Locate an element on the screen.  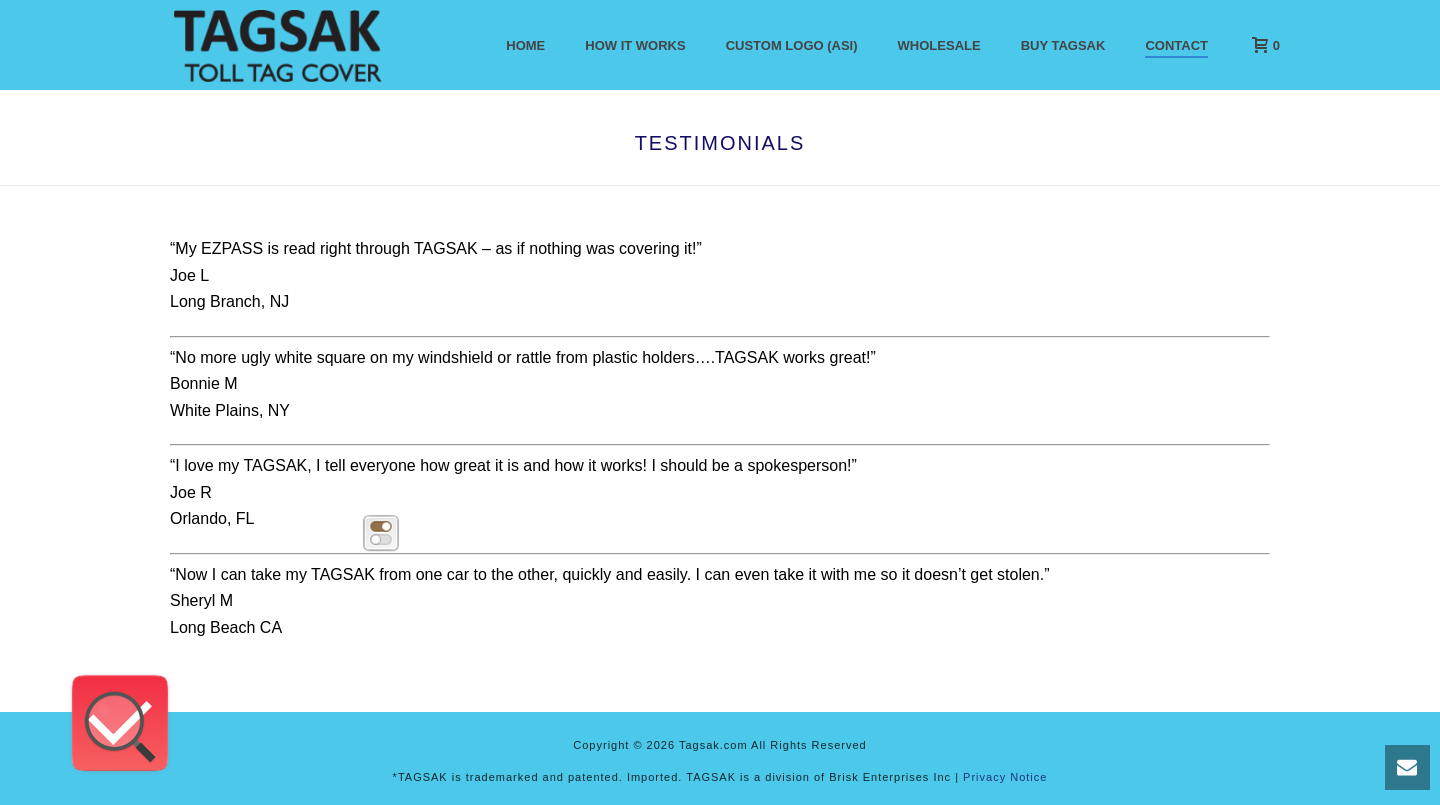
open system settings or preferences is located at coordinates (381, 533).